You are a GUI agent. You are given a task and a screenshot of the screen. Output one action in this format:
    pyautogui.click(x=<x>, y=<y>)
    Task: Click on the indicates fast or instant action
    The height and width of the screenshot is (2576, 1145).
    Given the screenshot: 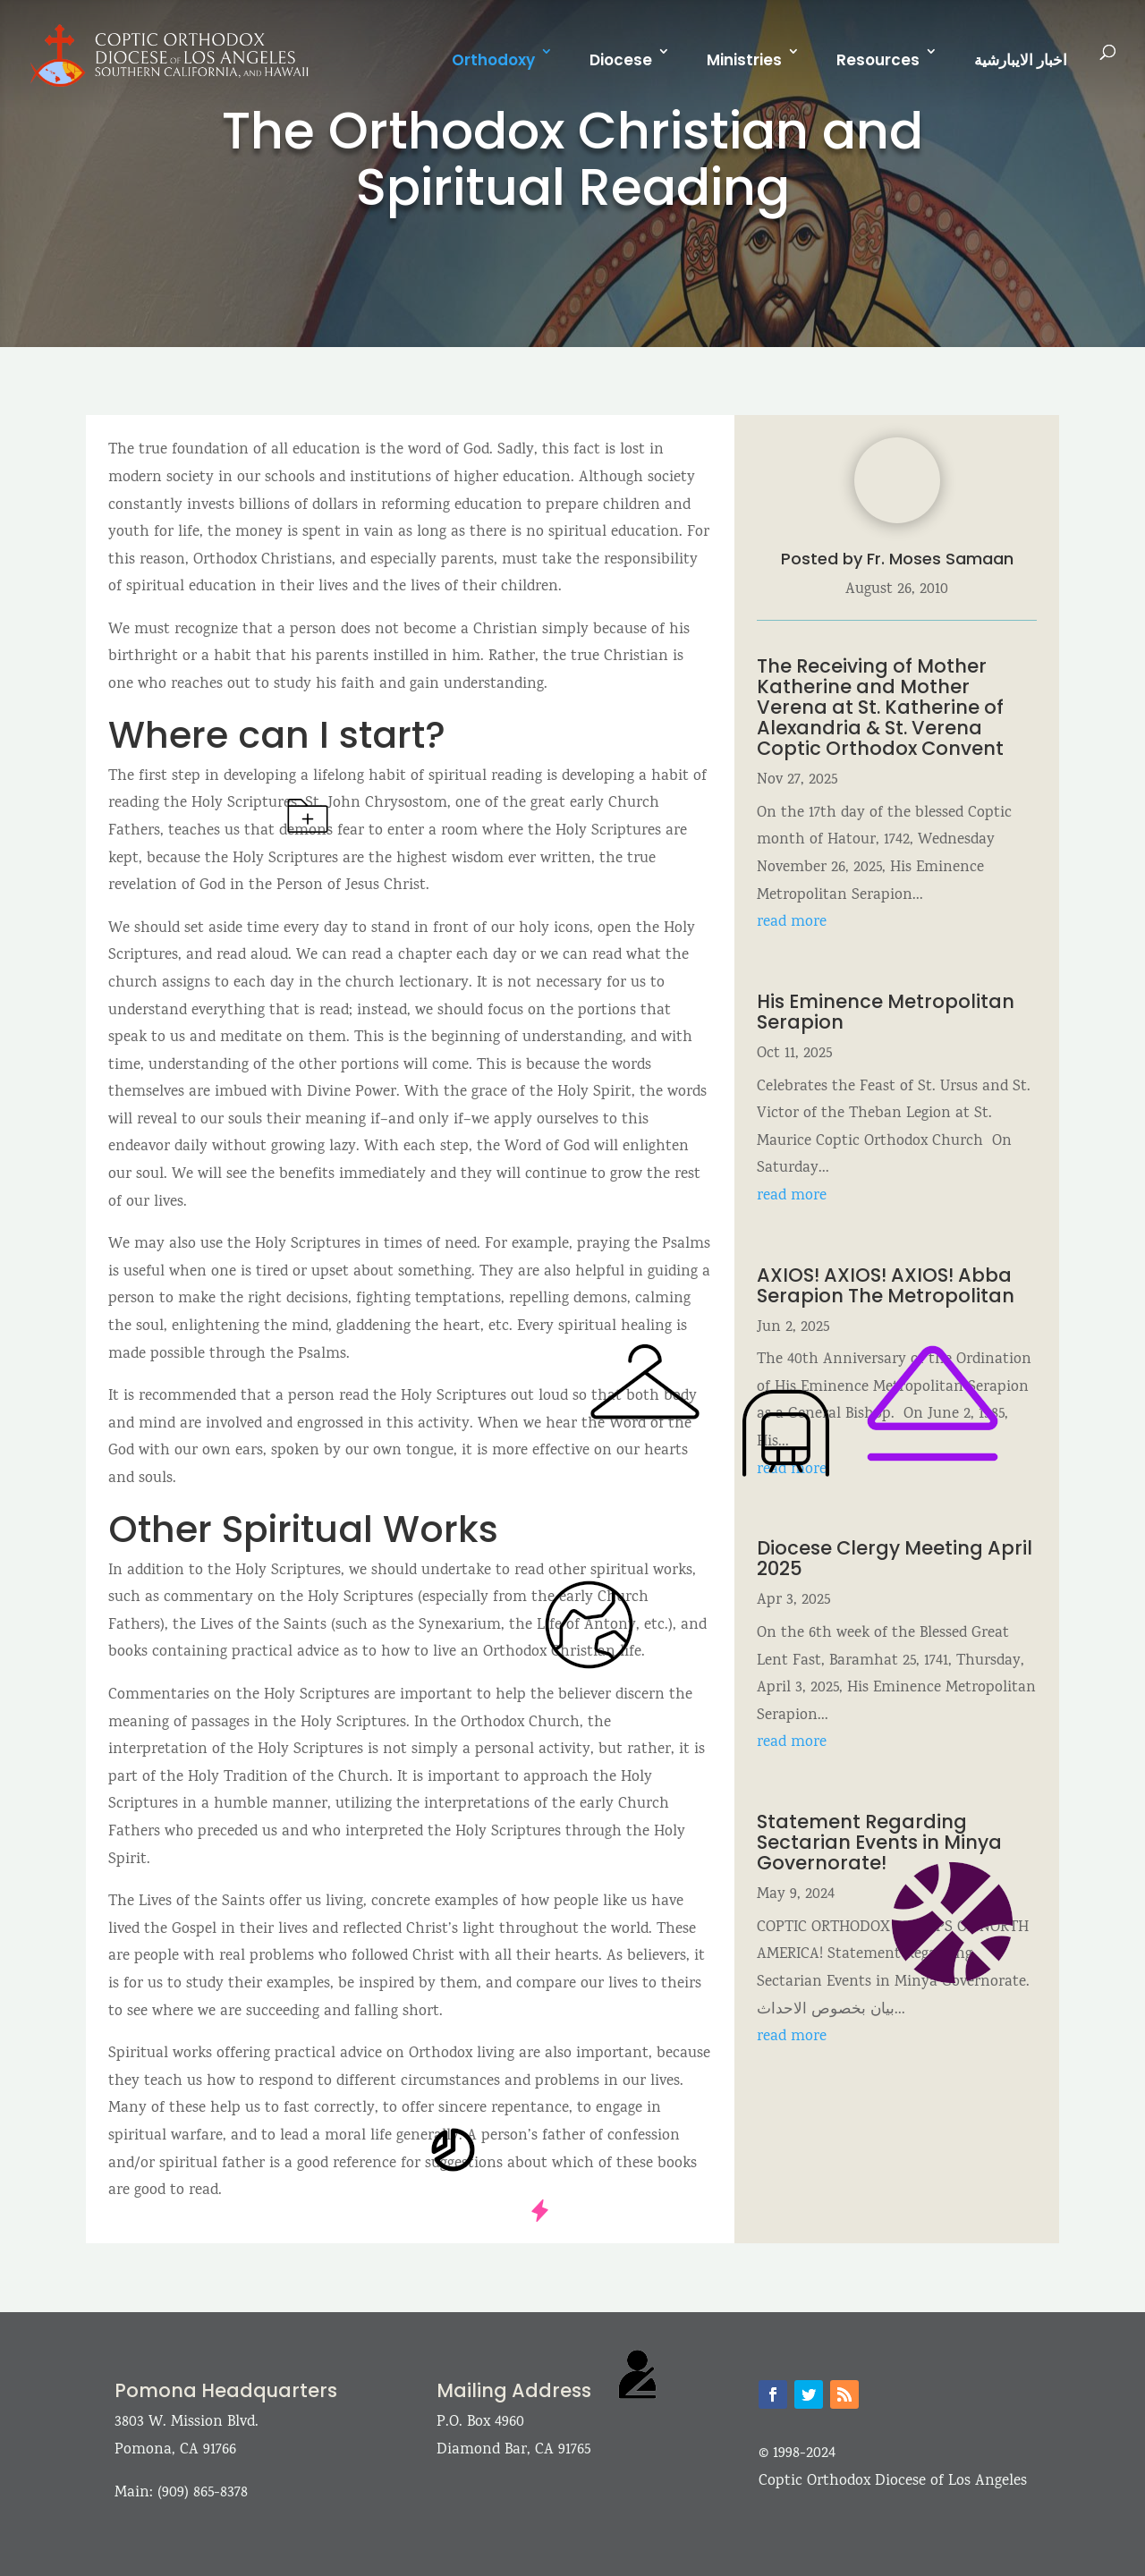 What is the action you would take?
    pyautogui.click(x=539, y=2210)
    